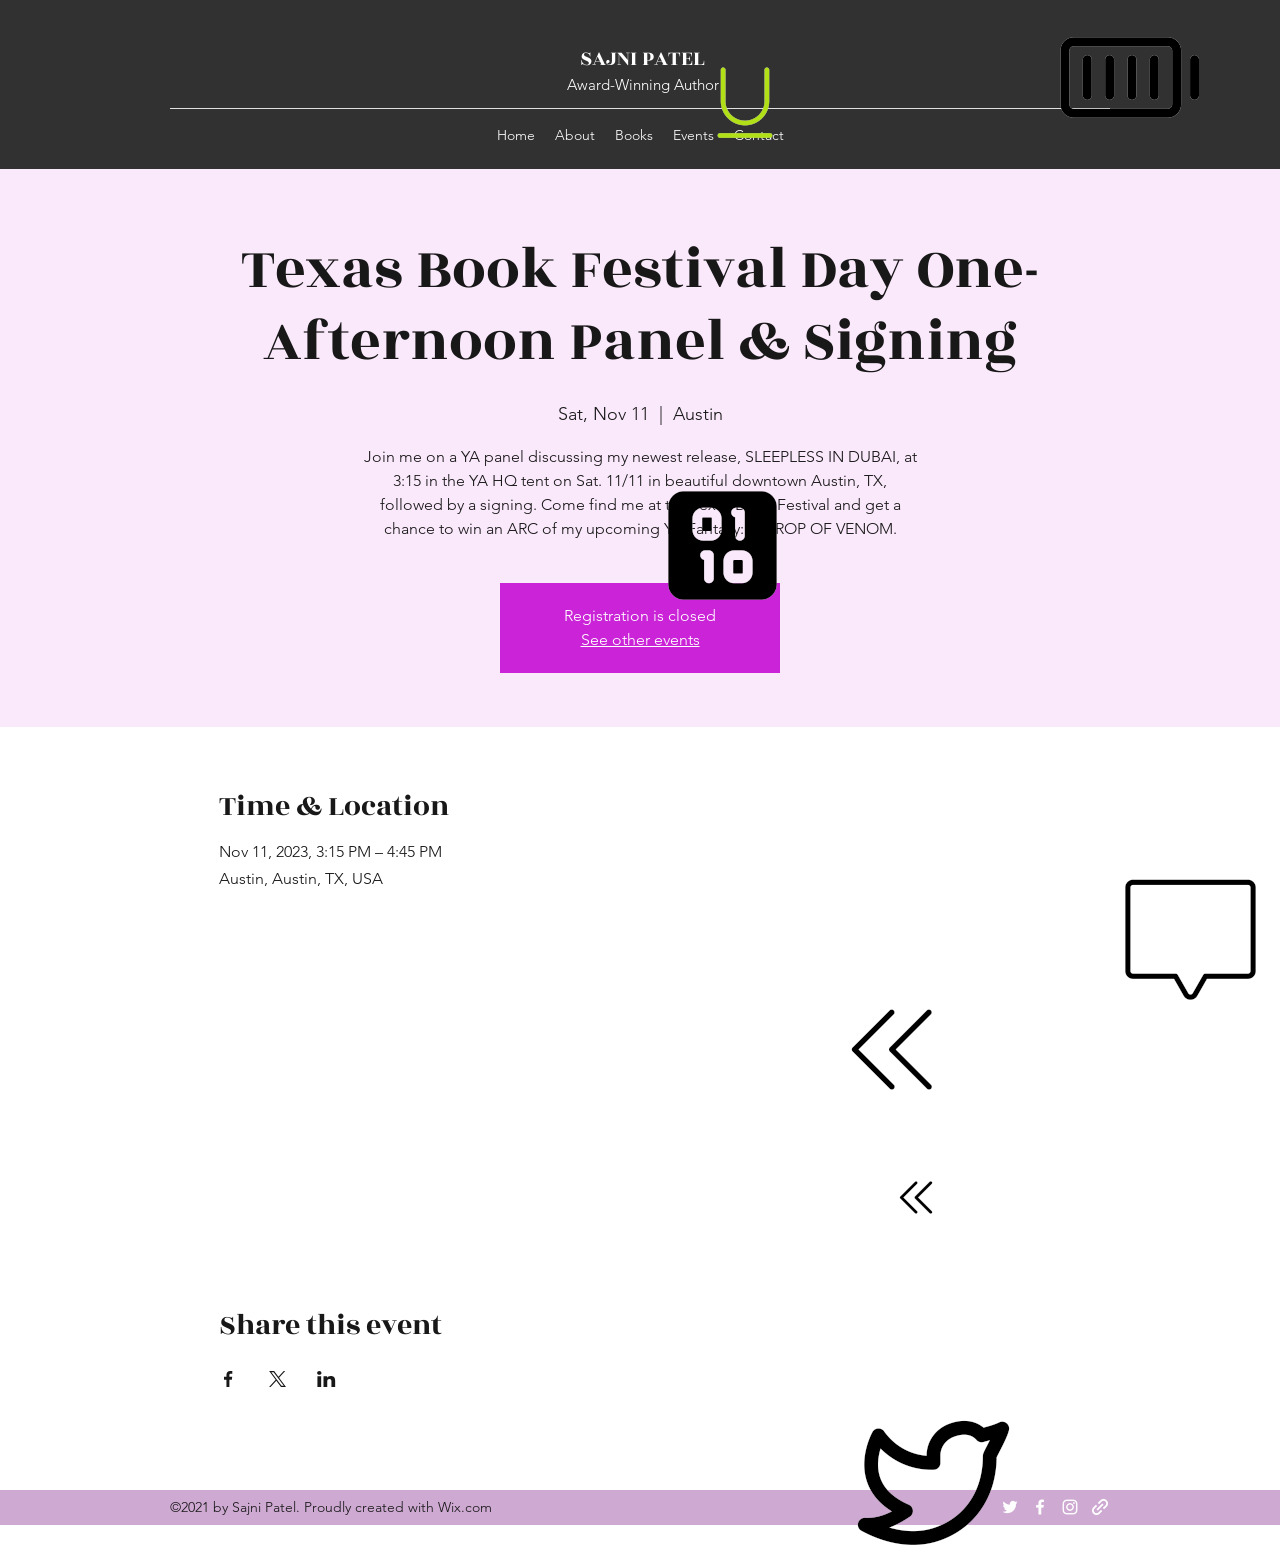 The height and width of the screenshot is (1566, 1280). Describe the element at coordinates (1127, 77) in the screenshot. I see `indicates battery is fully charged` at that location.